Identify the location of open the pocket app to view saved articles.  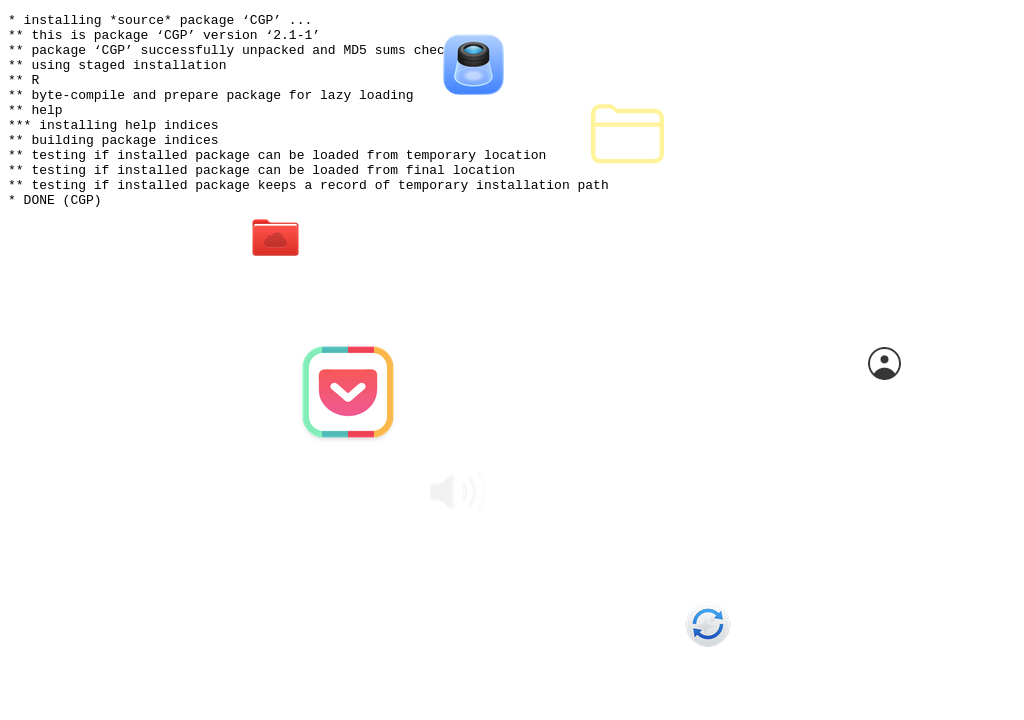
(348, 392).